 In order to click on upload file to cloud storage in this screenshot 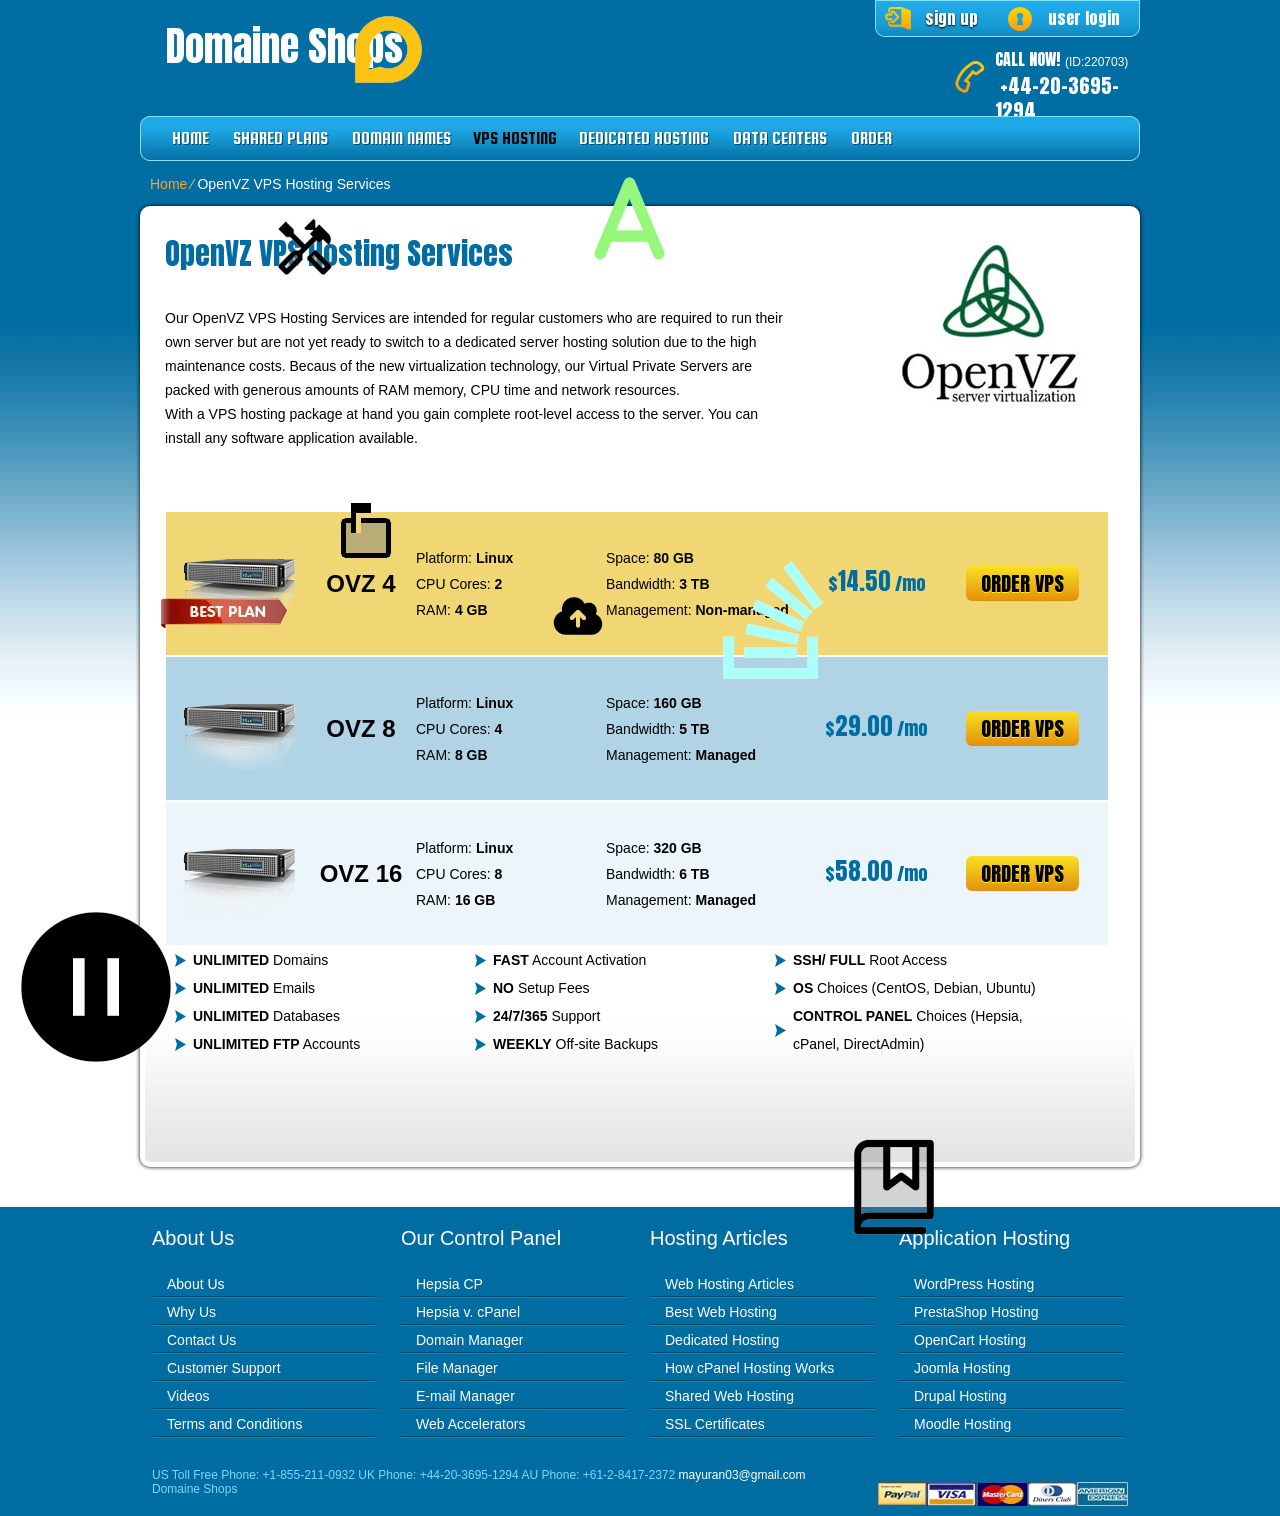, I will do `click(578, 616)`.